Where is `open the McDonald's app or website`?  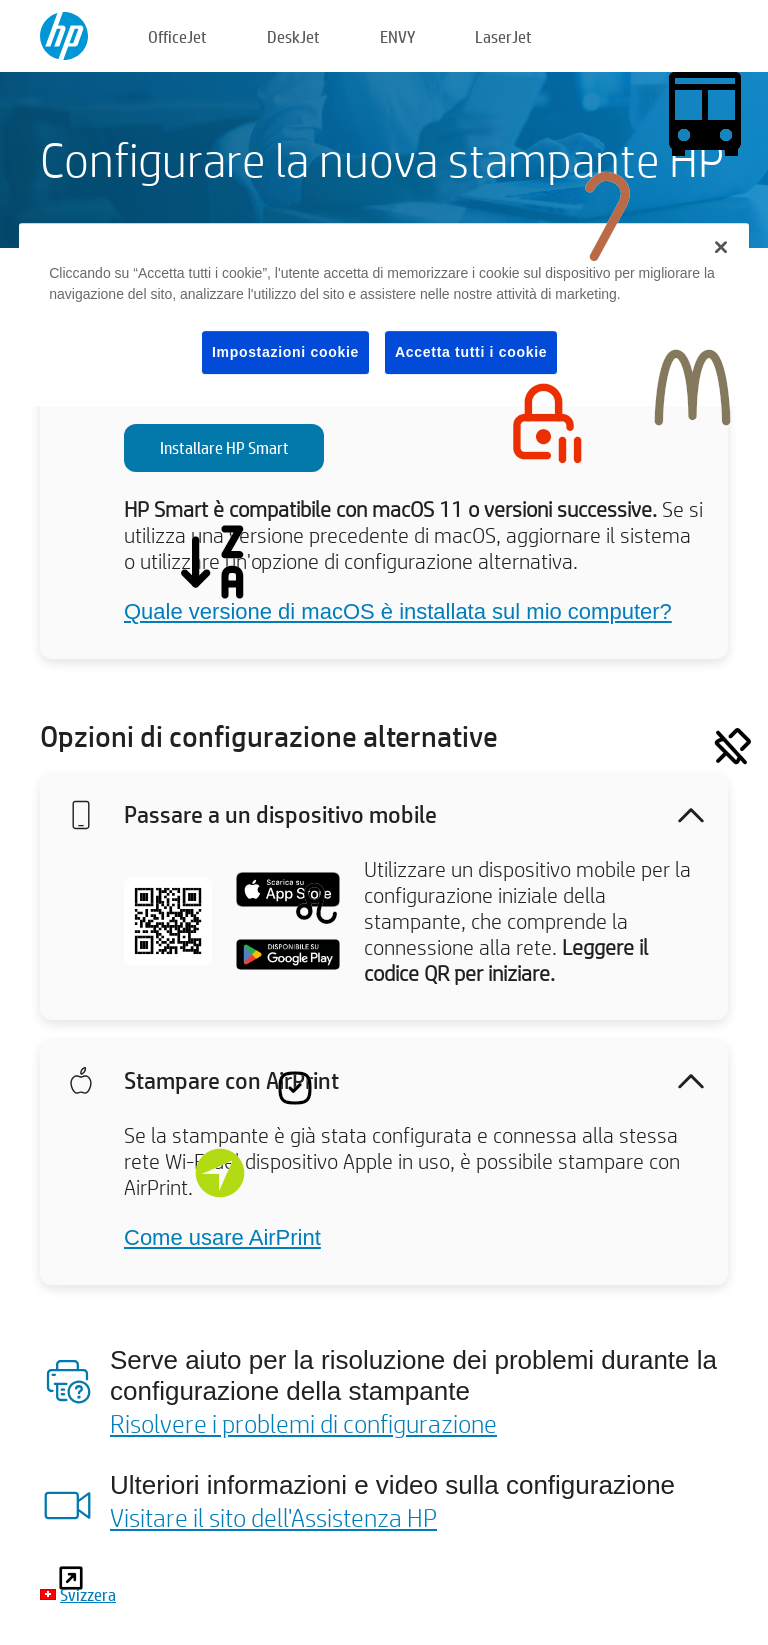 open the McDonald's app or website is located at coordinates (692, 387).